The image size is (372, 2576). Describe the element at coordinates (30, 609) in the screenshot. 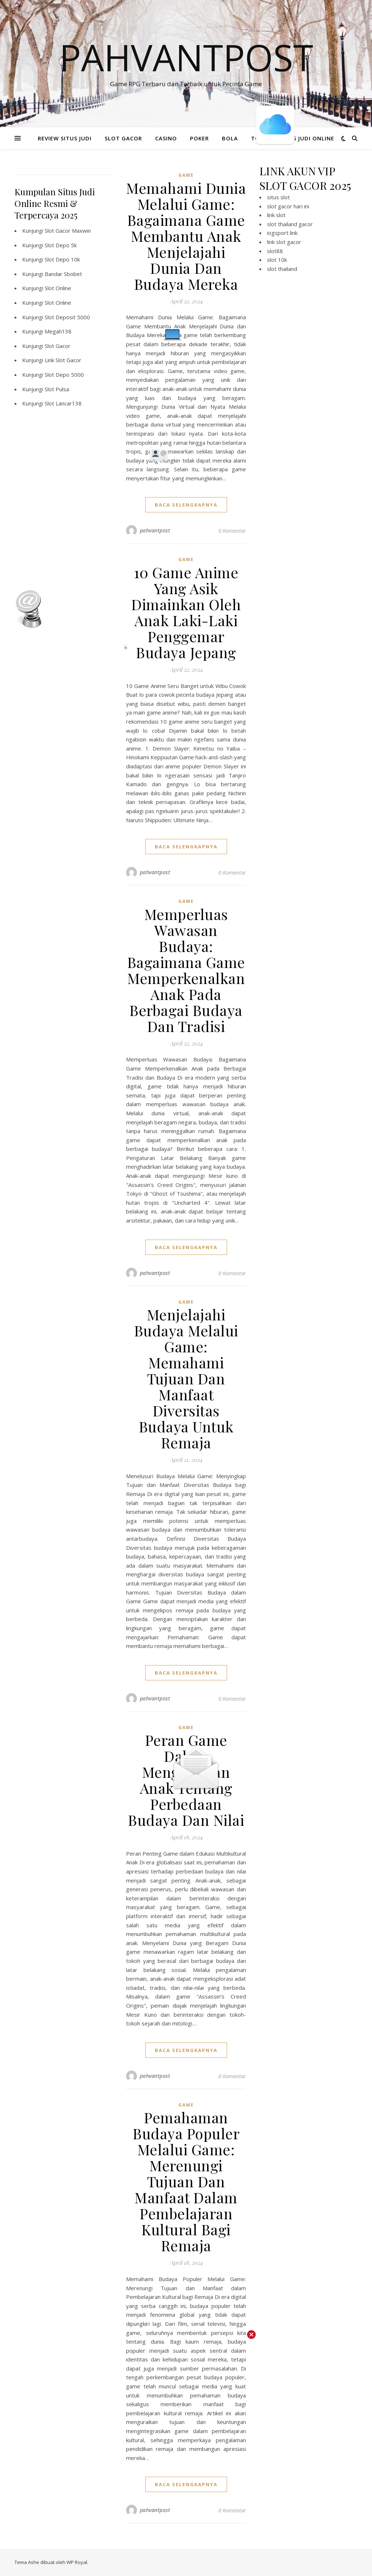

I see `open a web link or URL` at that location.